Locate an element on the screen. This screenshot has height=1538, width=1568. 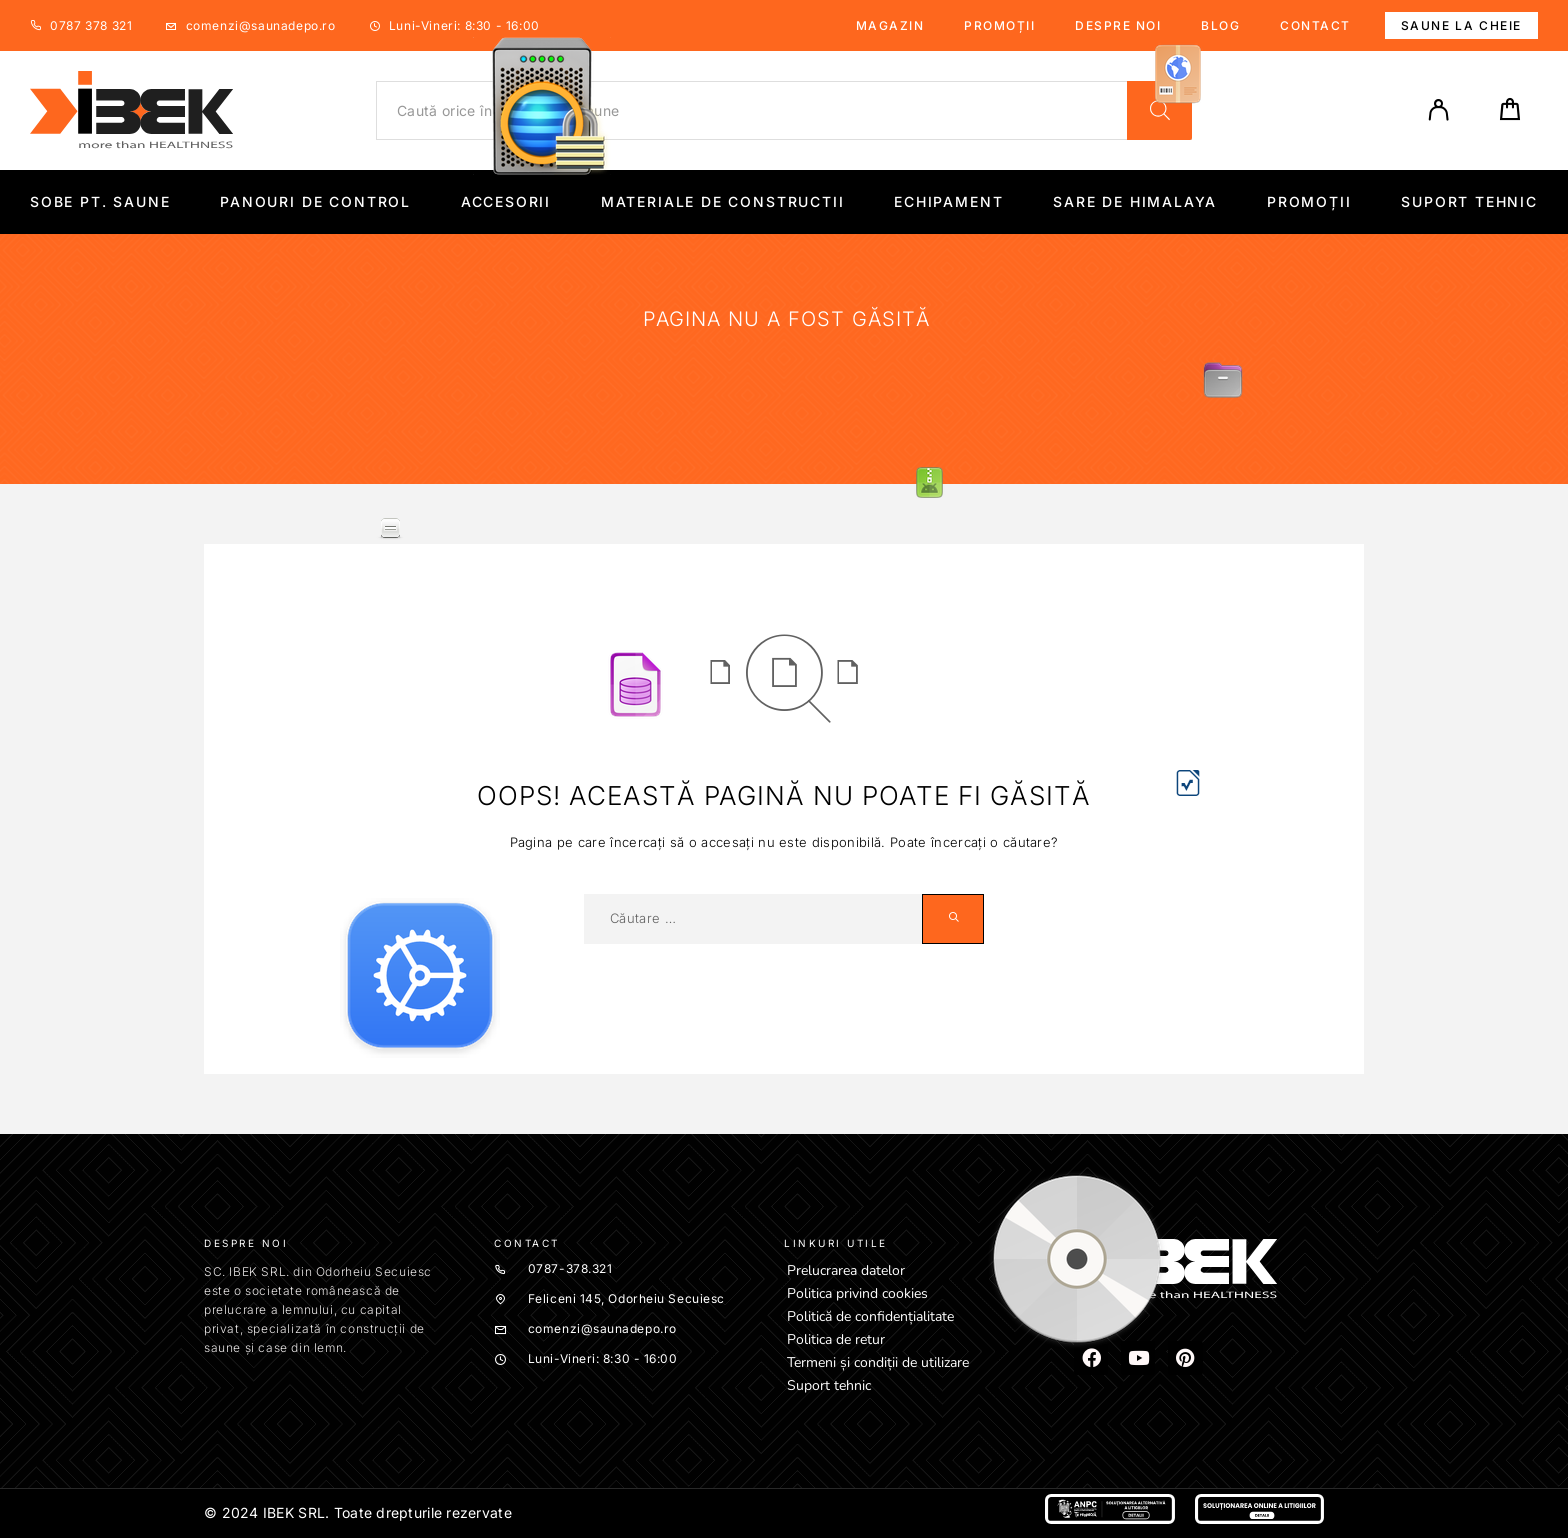
open a database template file is located at coordinates (635, 684).